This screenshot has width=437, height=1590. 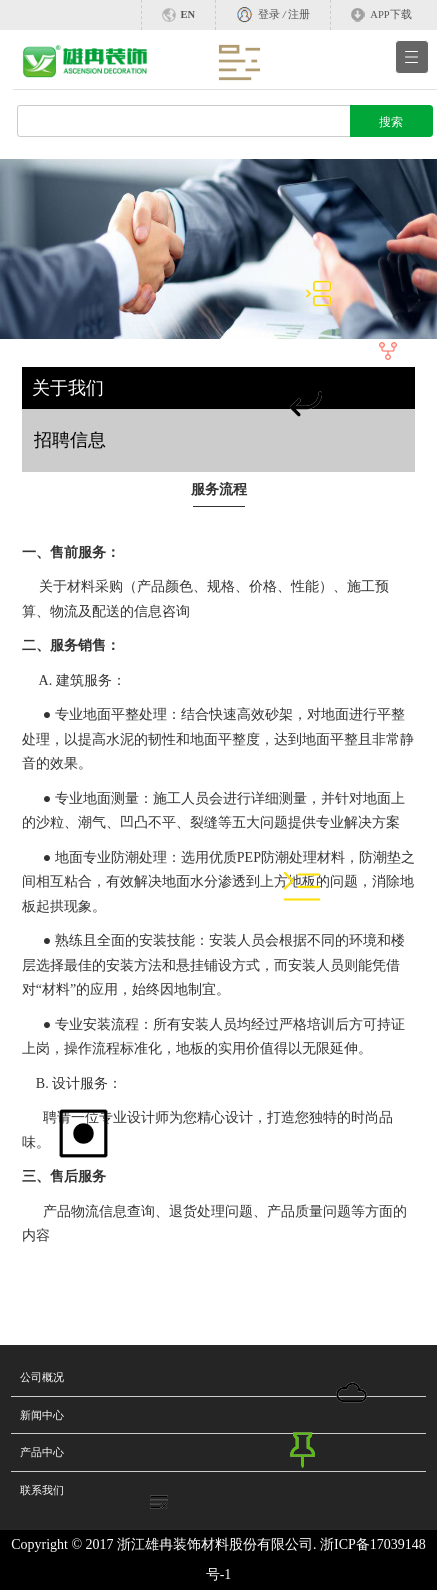 What do you see at coordinates (351, 1393) in the screenshot?
I see `access cloud storage` at bounding box center [351, 1393].